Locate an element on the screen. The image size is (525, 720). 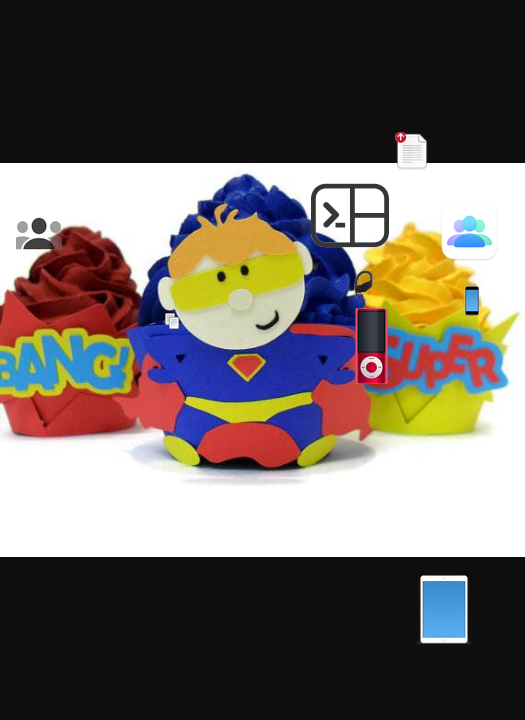
iPhone SE device icon for system identification is located at coordinates (472, 301).